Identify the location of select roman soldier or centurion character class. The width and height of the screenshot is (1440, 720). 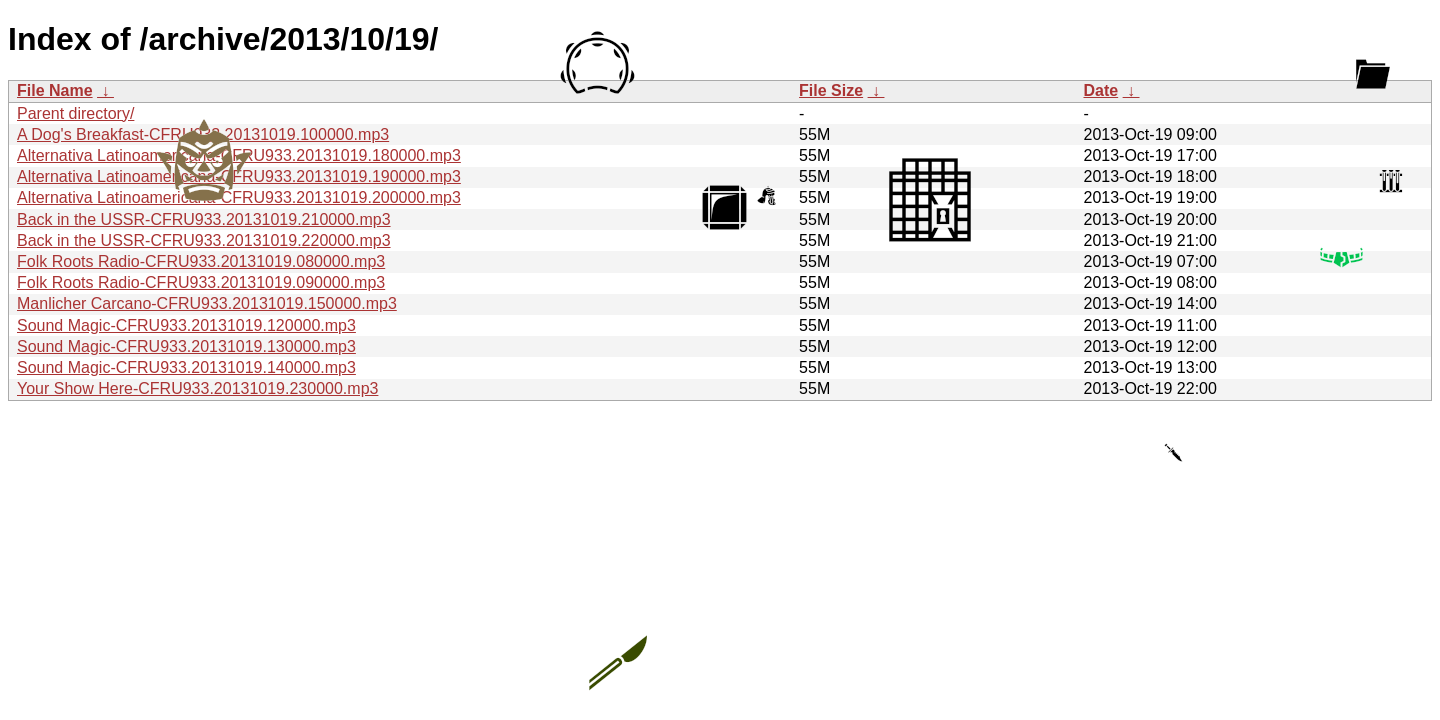
(766, 195).